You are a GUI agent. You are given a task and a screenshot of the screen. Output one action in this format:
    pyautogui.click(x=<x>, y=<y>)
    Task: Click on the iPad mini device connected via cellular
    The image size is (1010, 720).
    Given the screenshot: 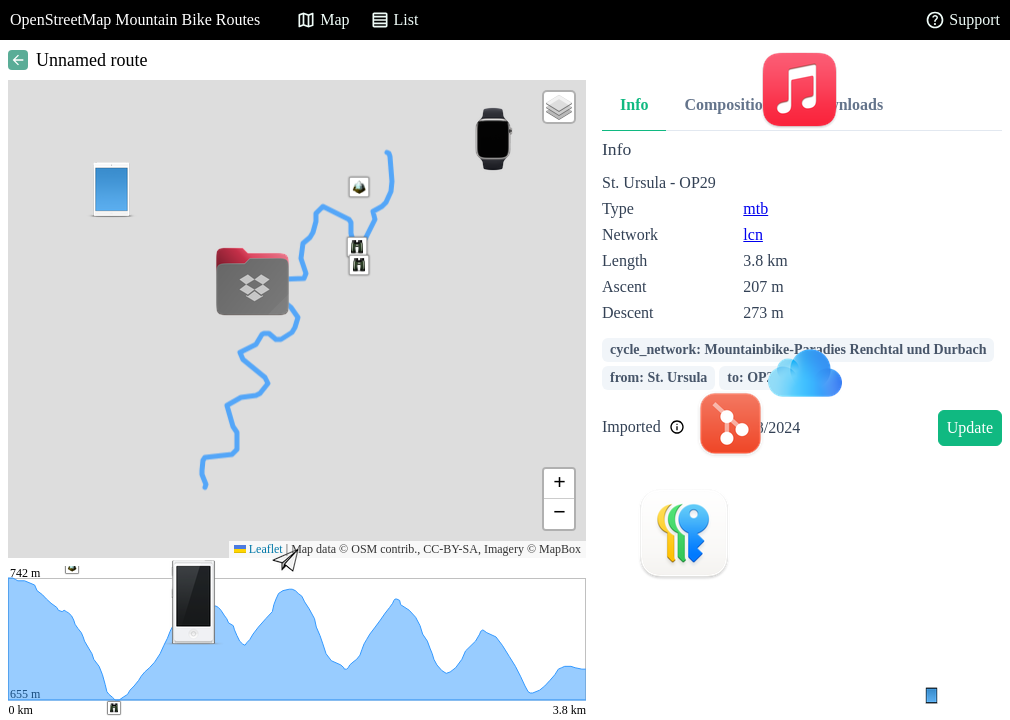 What is the action you would take?
    pyautogui.click(x=111, y=184)
    